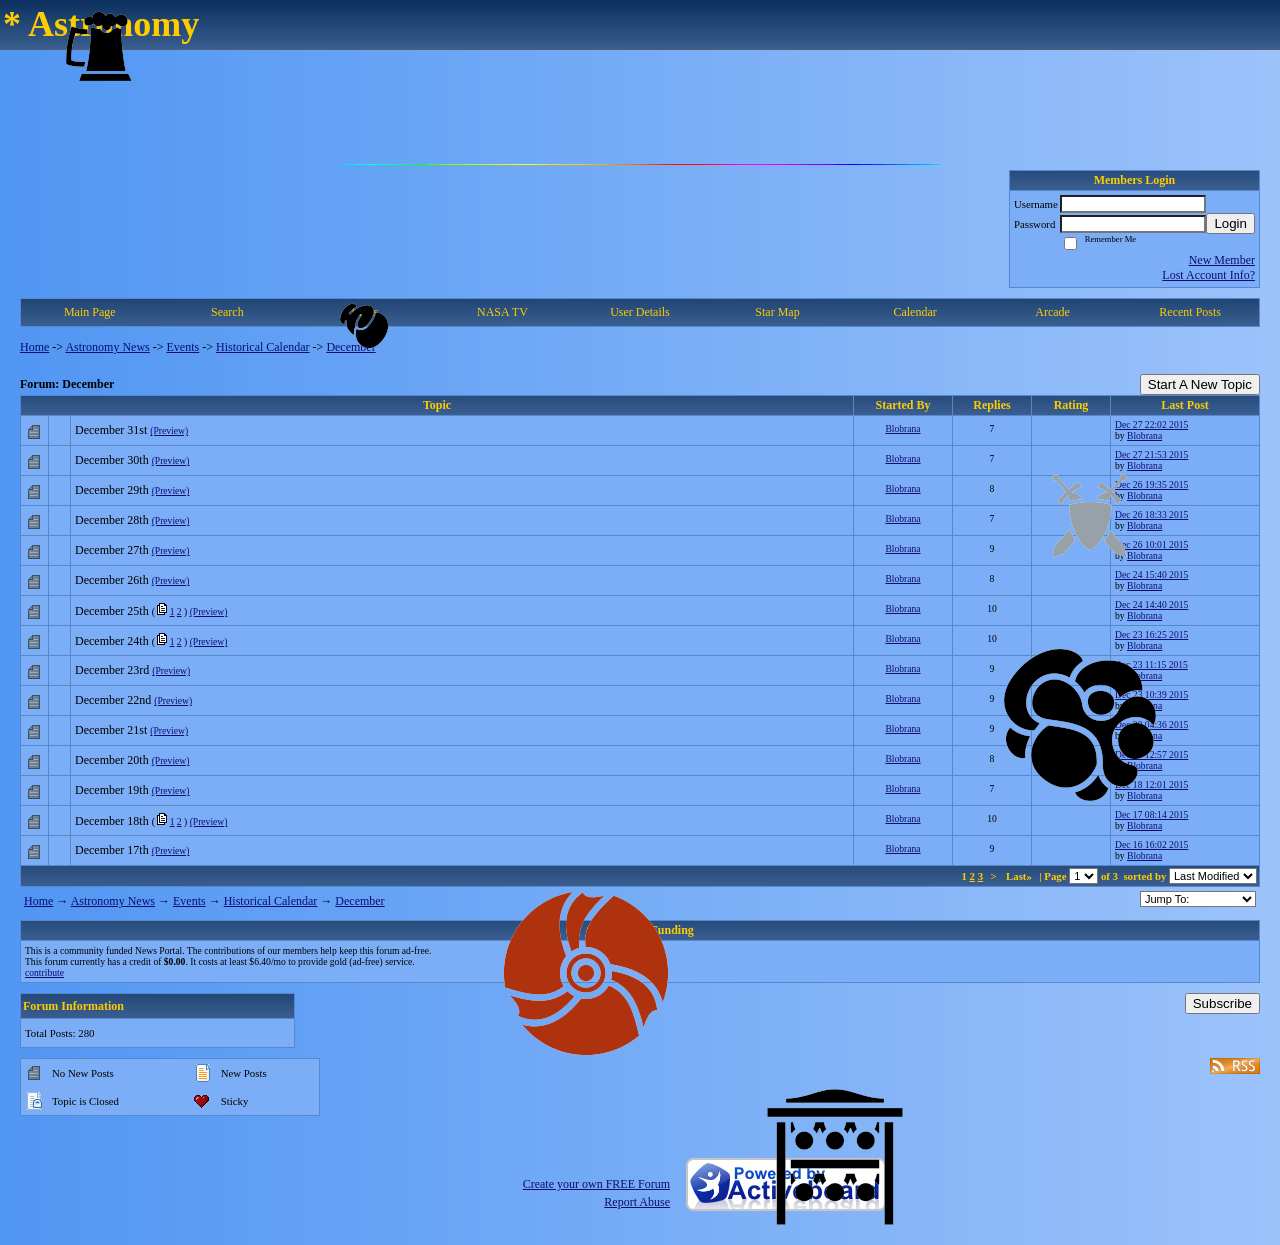  What do you see at coordinates (586, 973) in the screenshot?
I see `activate morph ball transformation` at bounding box center [586, 973].